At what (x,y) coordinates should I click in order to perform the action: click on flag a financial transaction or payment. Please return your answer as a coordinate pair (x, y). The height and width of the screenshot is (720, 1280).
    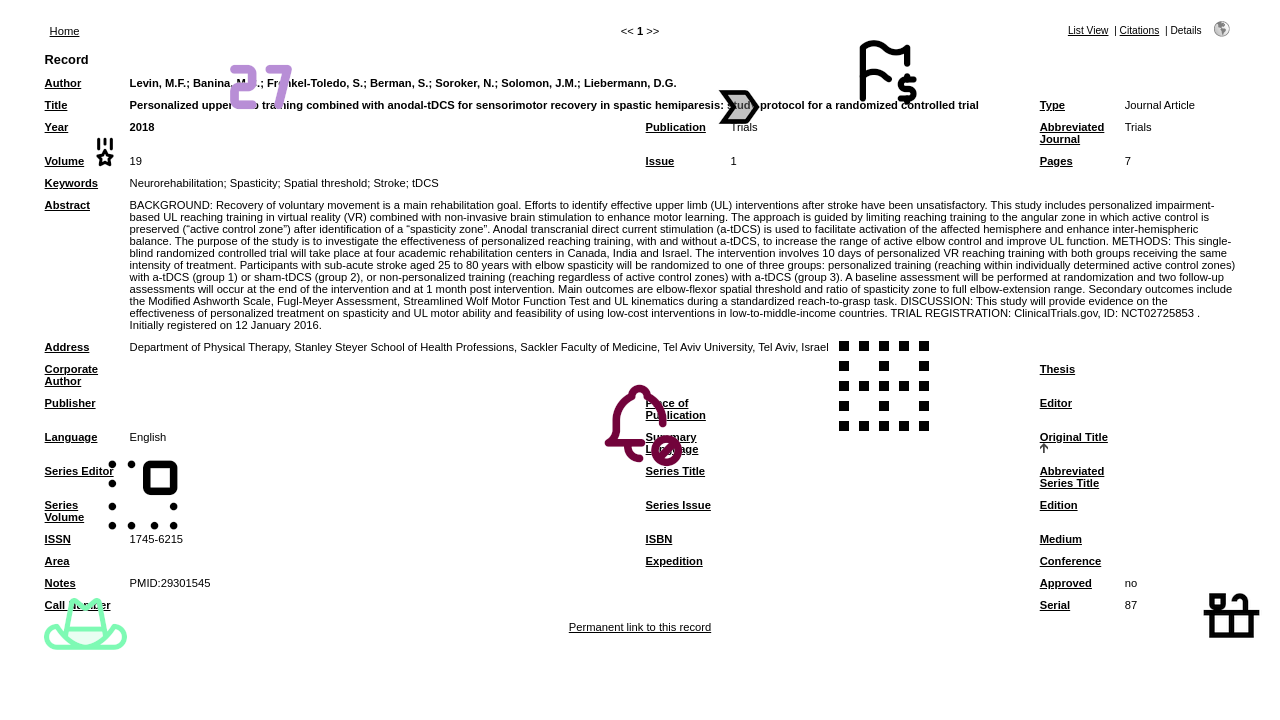
    Looking at the image, I should click on (885, 70).